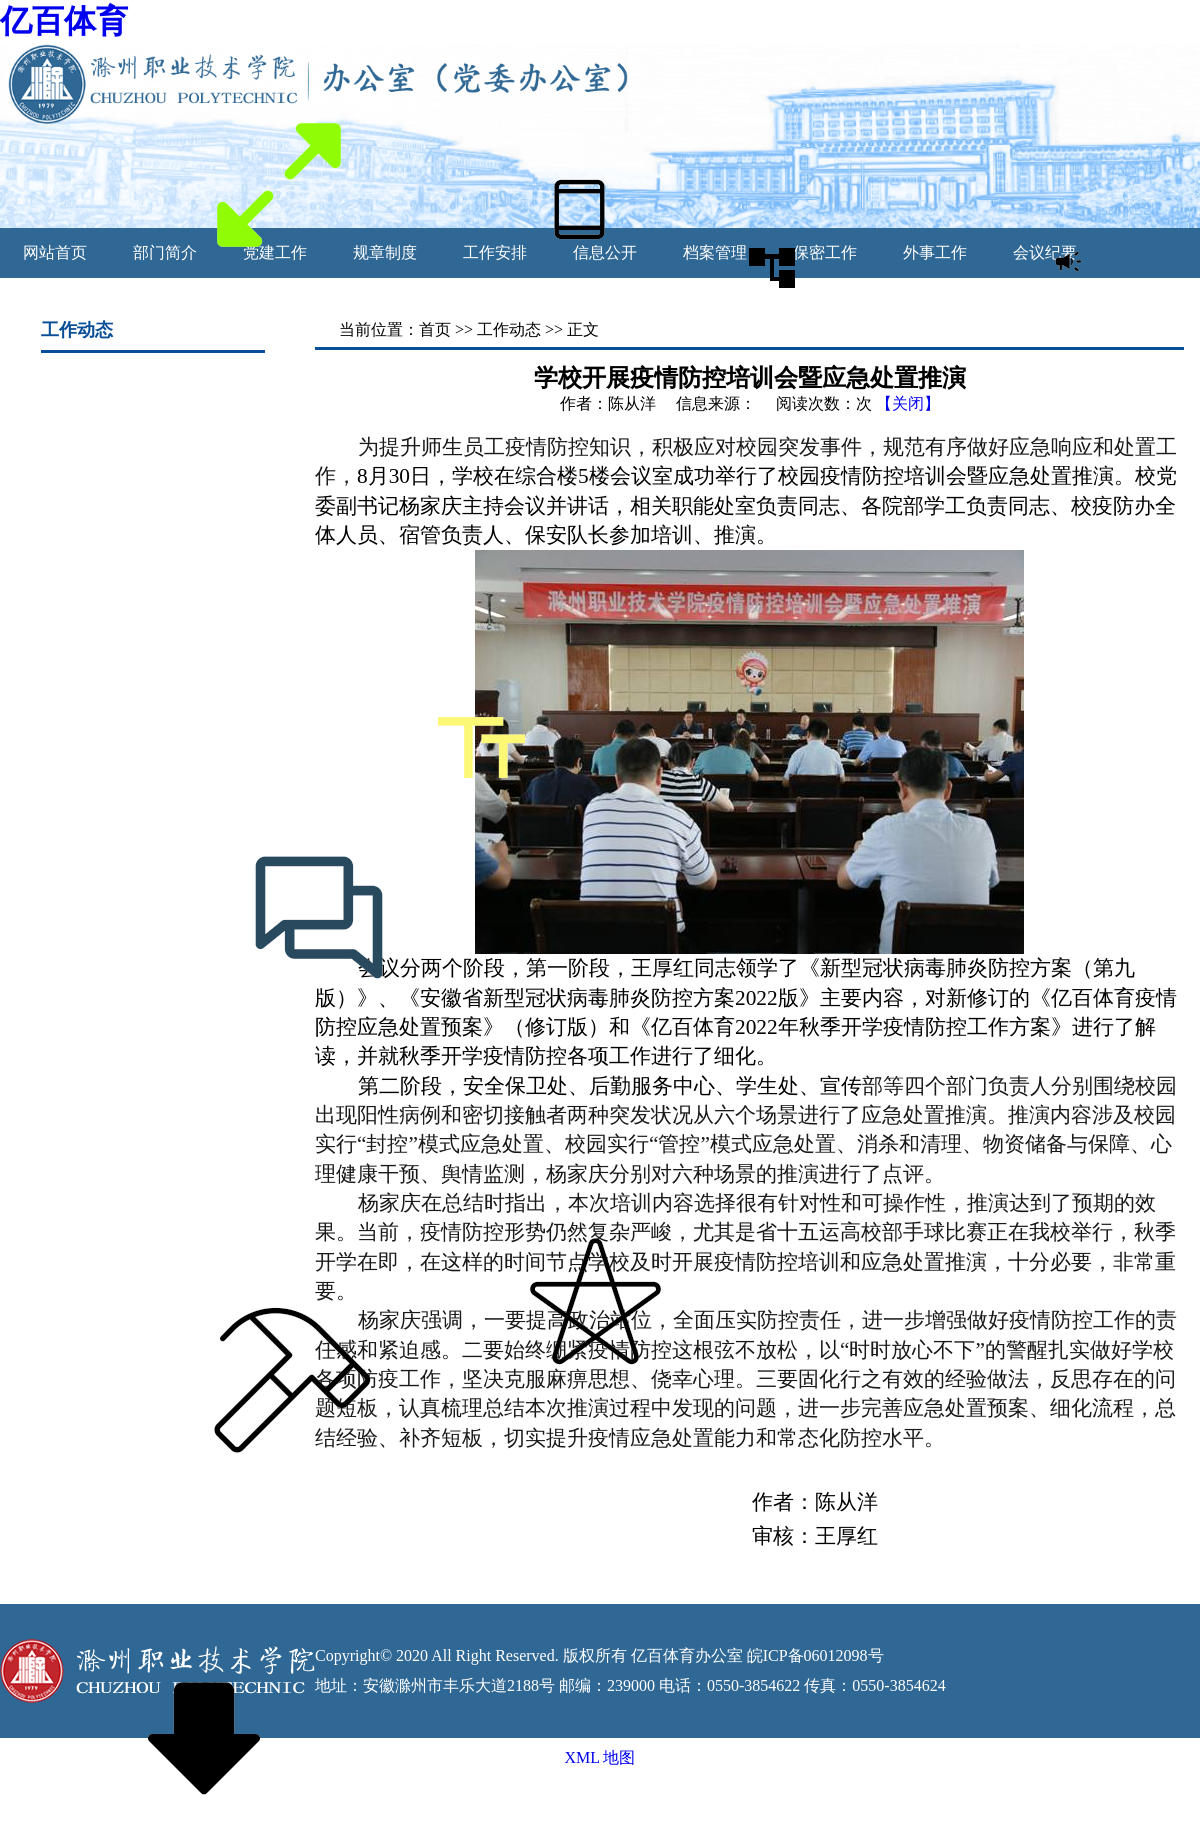 The height and width of the screenshot is (1829, 1200). Describe the element at coordinates (579, 209) in the screenshot. I see `switch to tablet view` at that location.